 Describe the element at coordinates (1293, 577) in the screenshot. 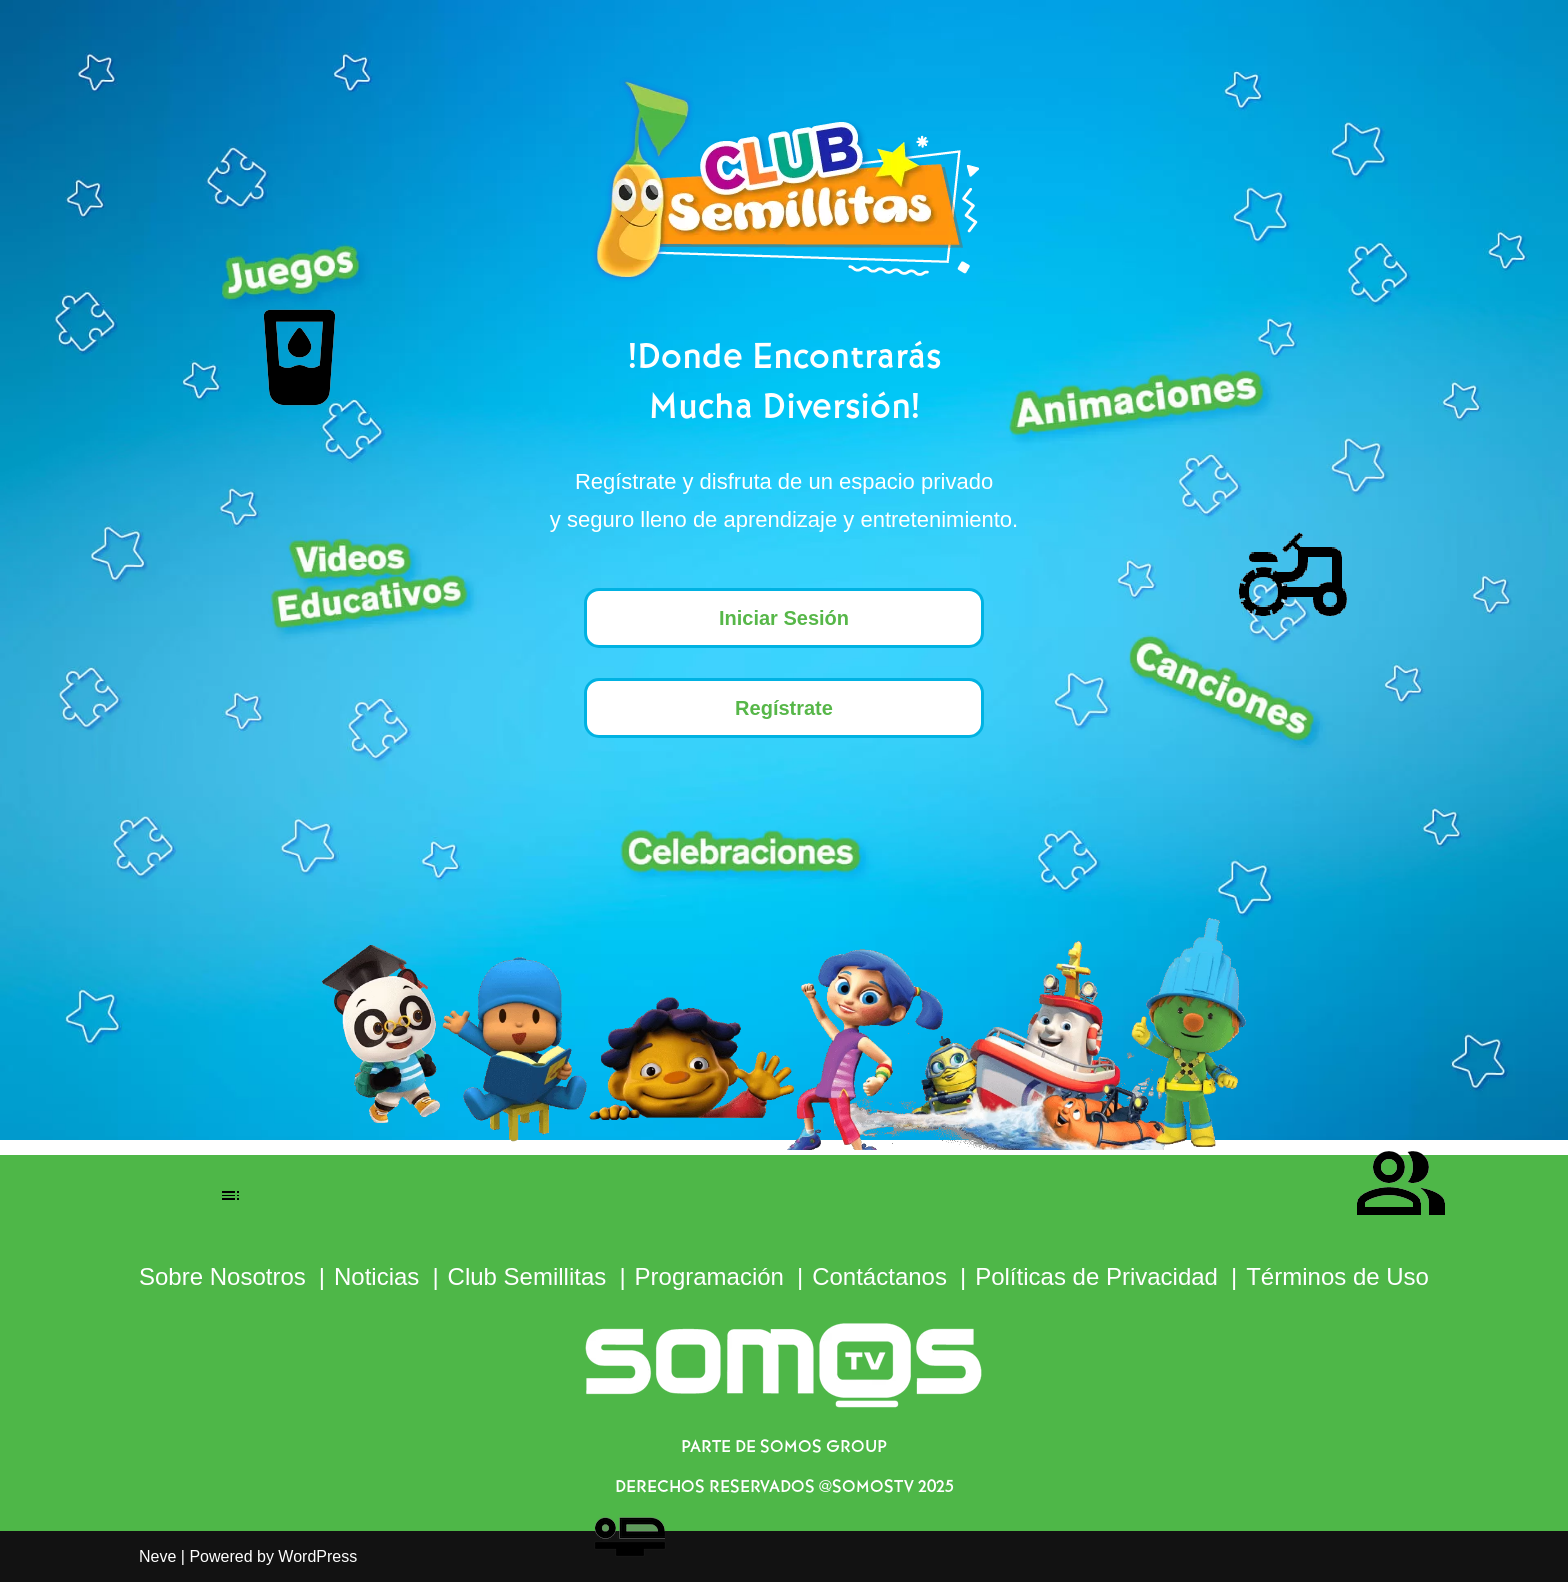

I see `access agriculture or farming features` at that location.